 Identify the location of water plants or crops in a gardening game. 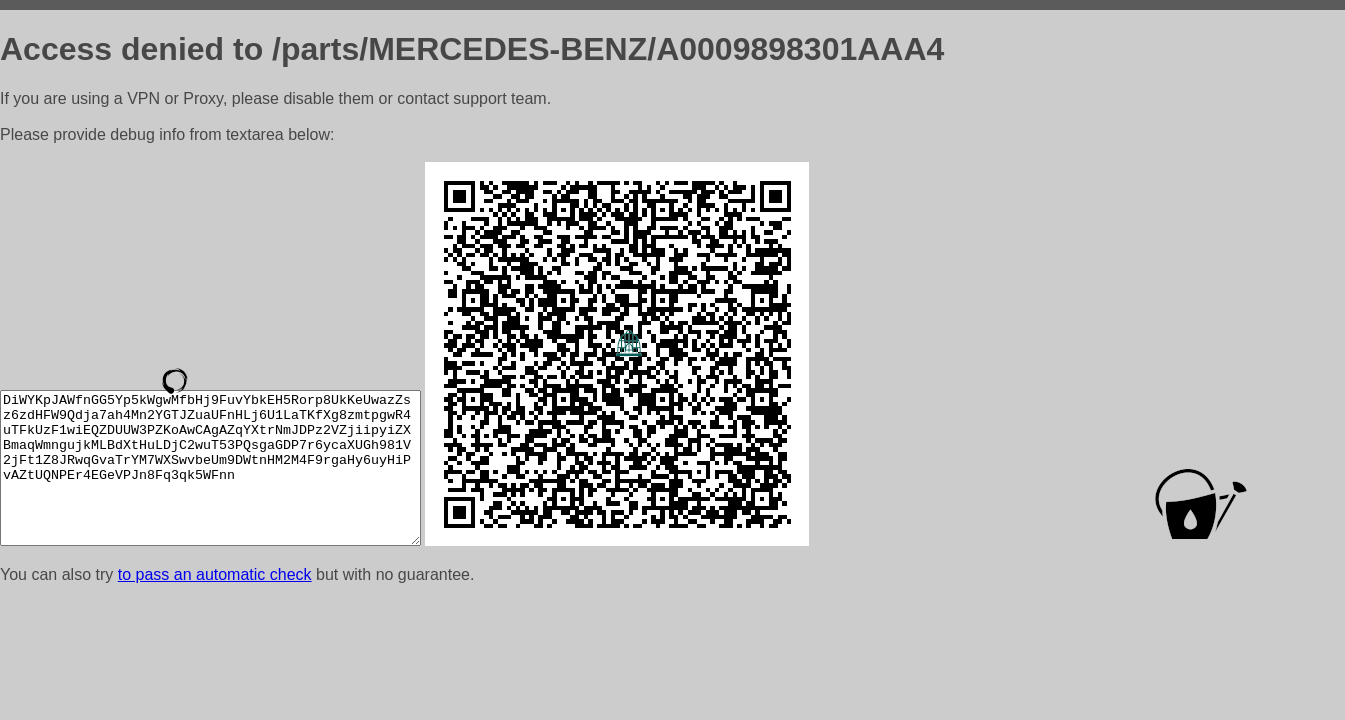
(1201, 504).